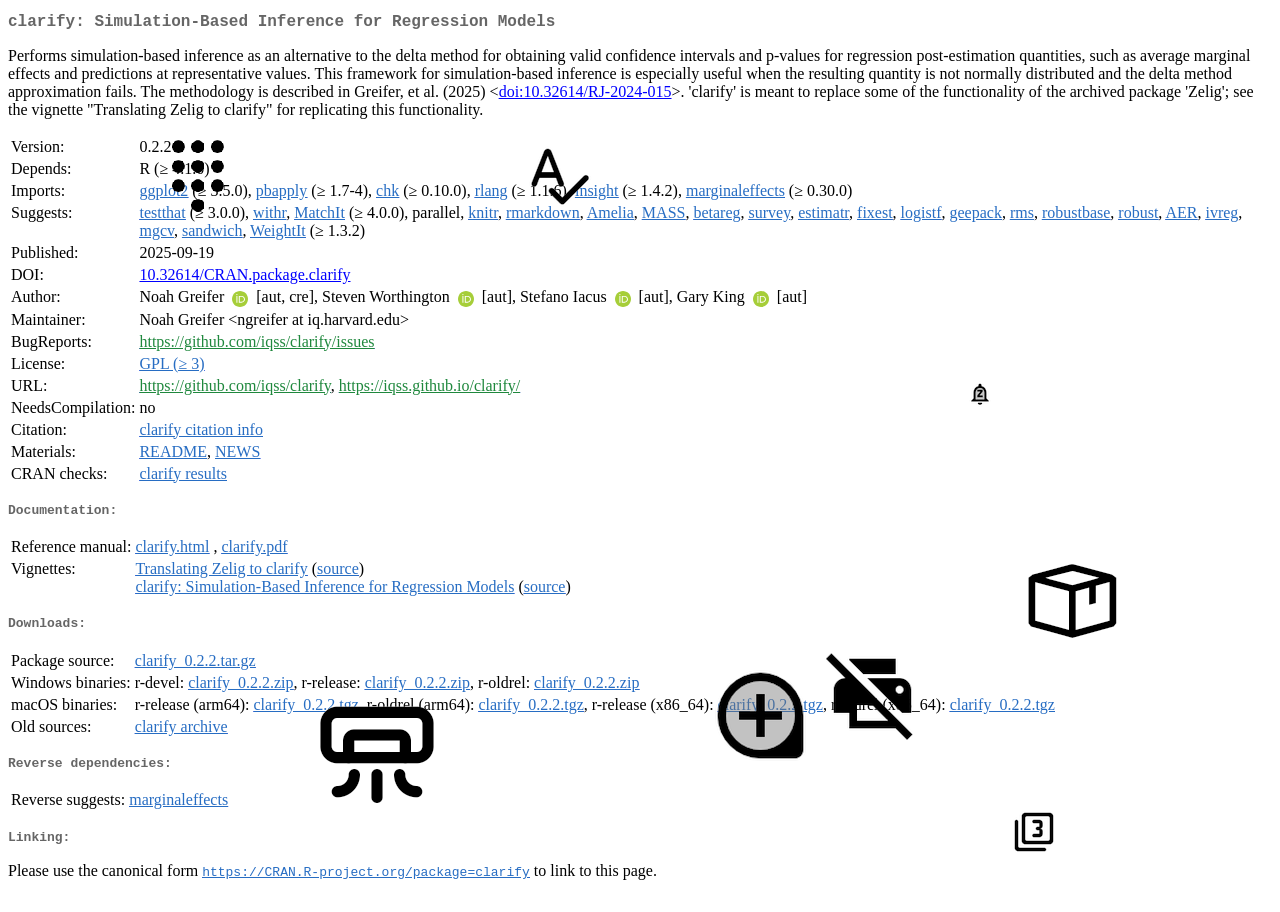 The width and height of the screenshot is (1280, 912). I want to click on printing is unavailable or disabled, so click(872, 693).